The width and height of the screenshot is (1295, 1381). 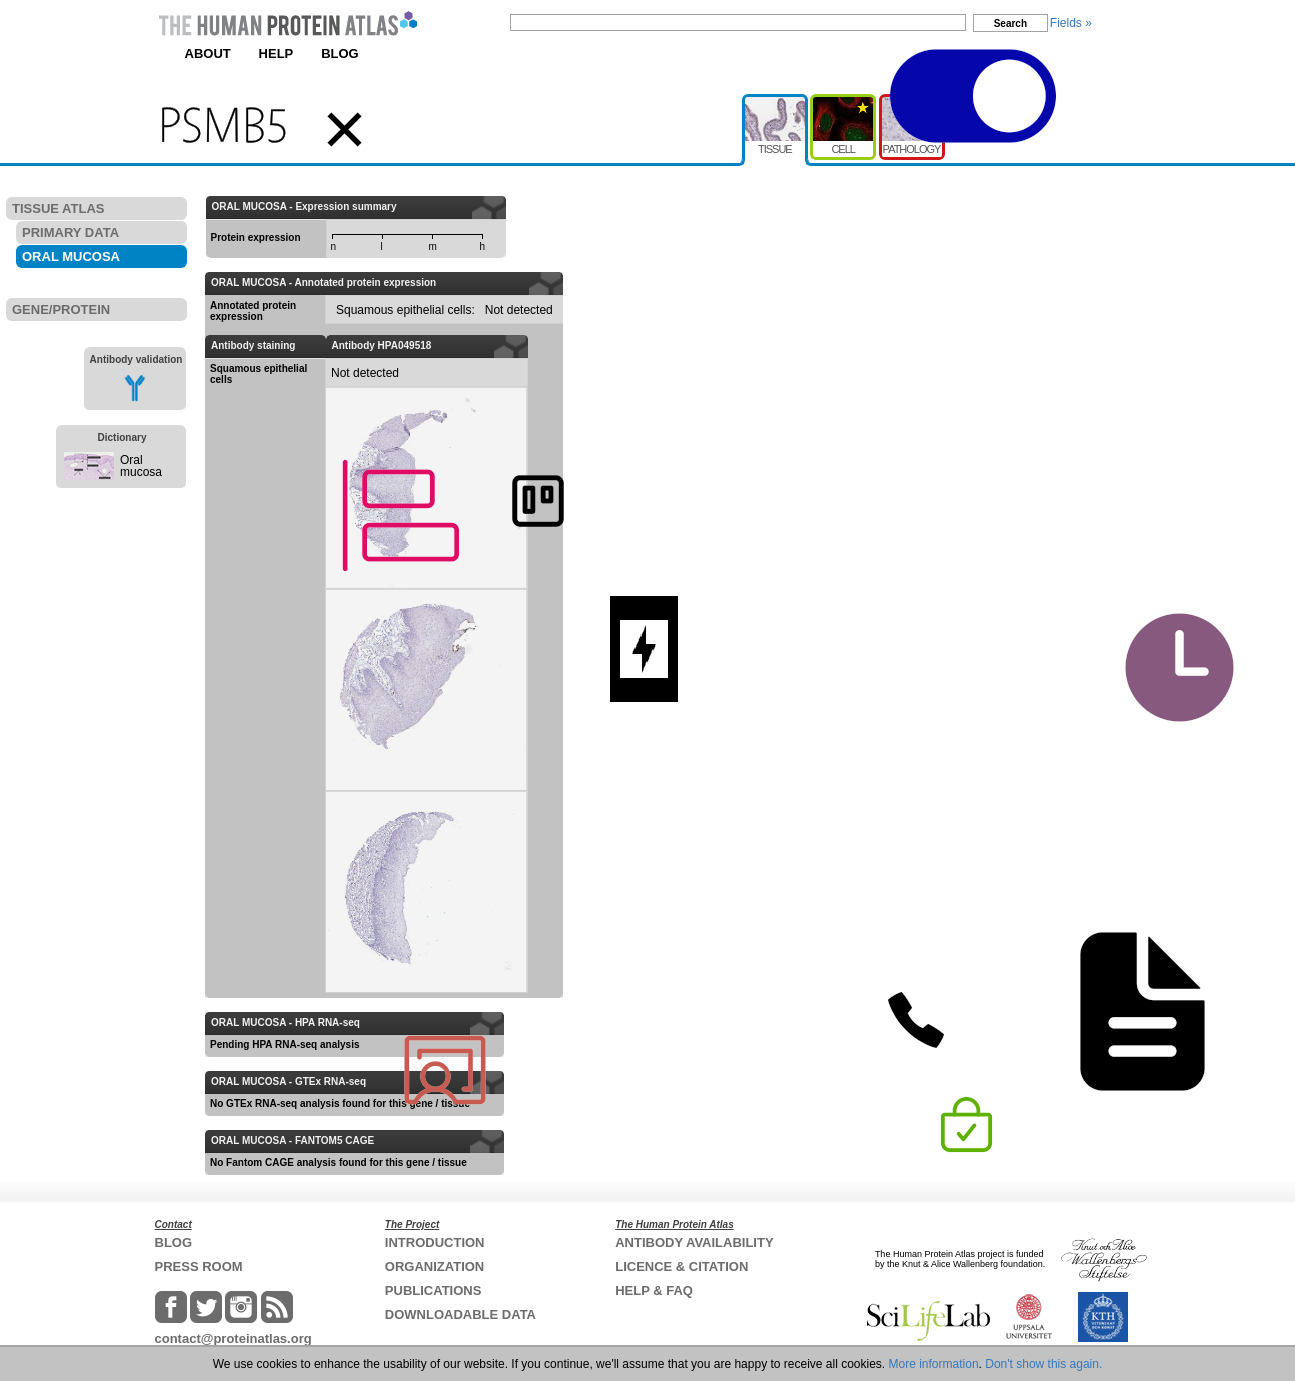 What do you see at coordinates (1142, 1011) in the screenshot?
I see `view document details` at bounding box center [1142, 1011].